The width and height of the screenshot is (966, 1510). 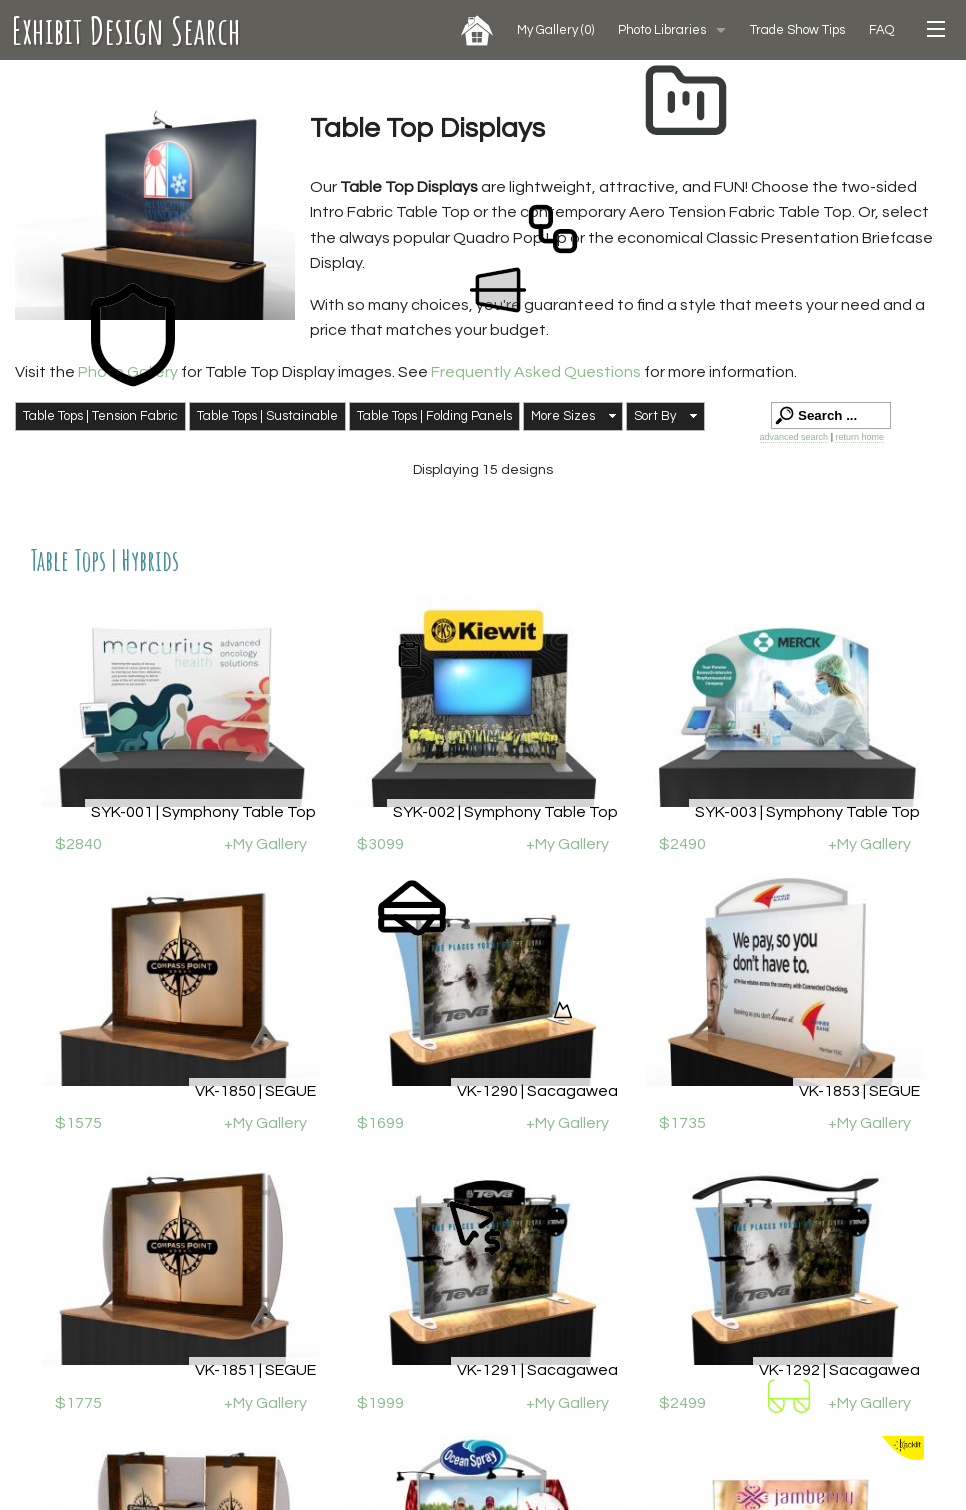 What do you see at coordinates (789, 1397) in the screenshot?
I see `toggle summer or vacation mode` at bounding box center [789, 1397].